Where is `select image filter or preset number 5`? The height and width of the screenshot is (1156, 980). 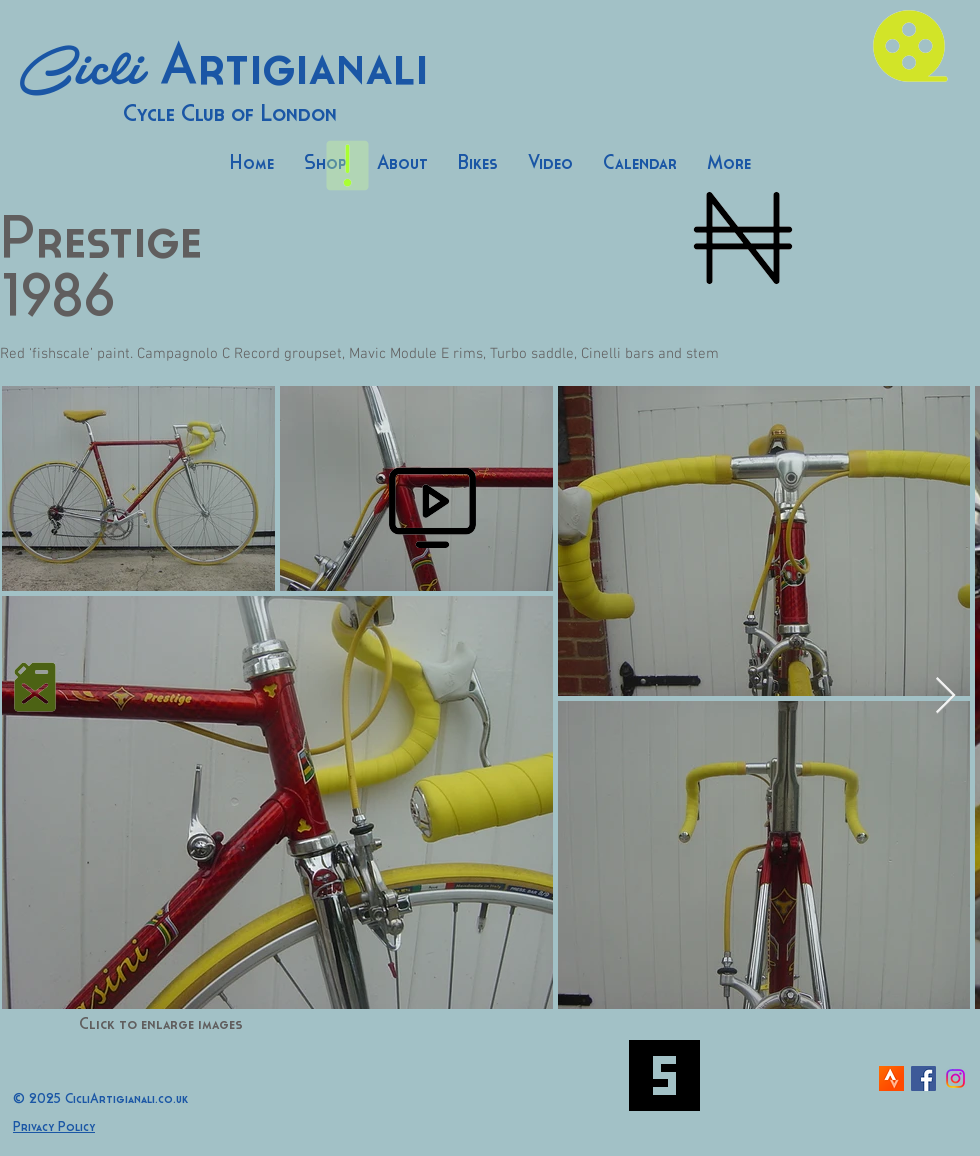
select image filter or preset number 5 is located at coordinates (664, 1075).